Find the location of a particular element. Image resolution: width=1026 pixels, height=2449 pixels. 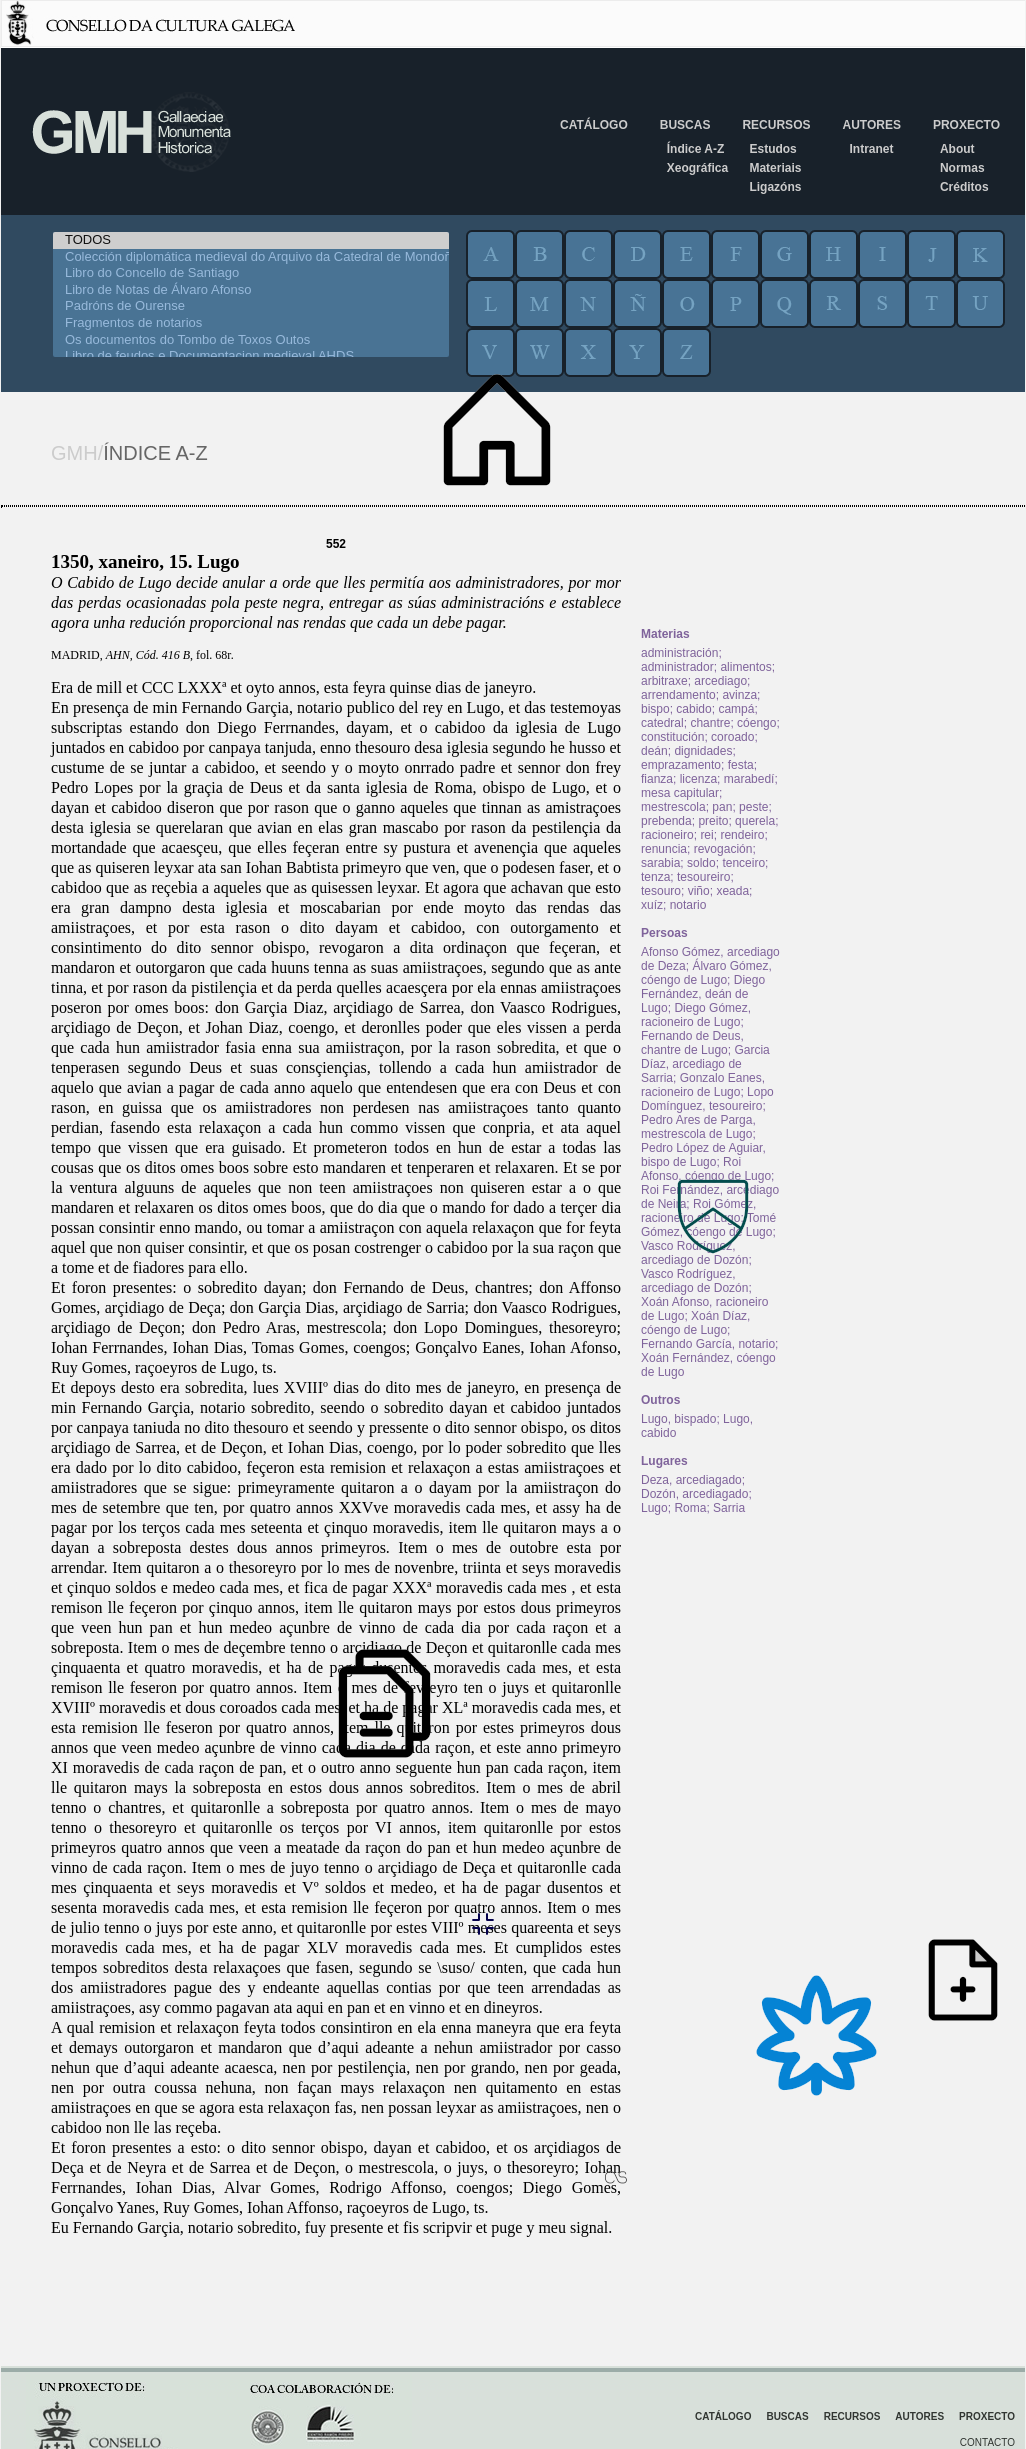

navigate to home screen is located at coordinates (497, 432).